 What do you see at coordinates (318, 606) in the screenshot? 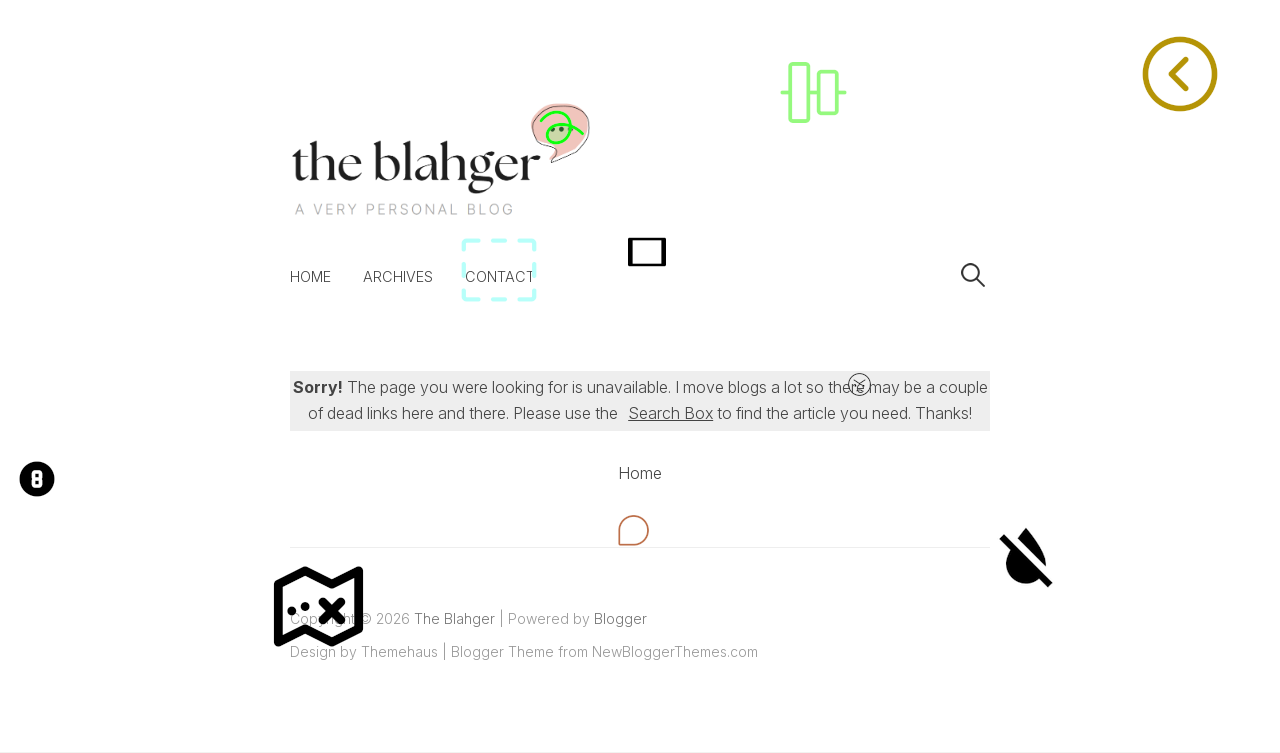
I see `view route directions on map` at bounding box center [318, 606].